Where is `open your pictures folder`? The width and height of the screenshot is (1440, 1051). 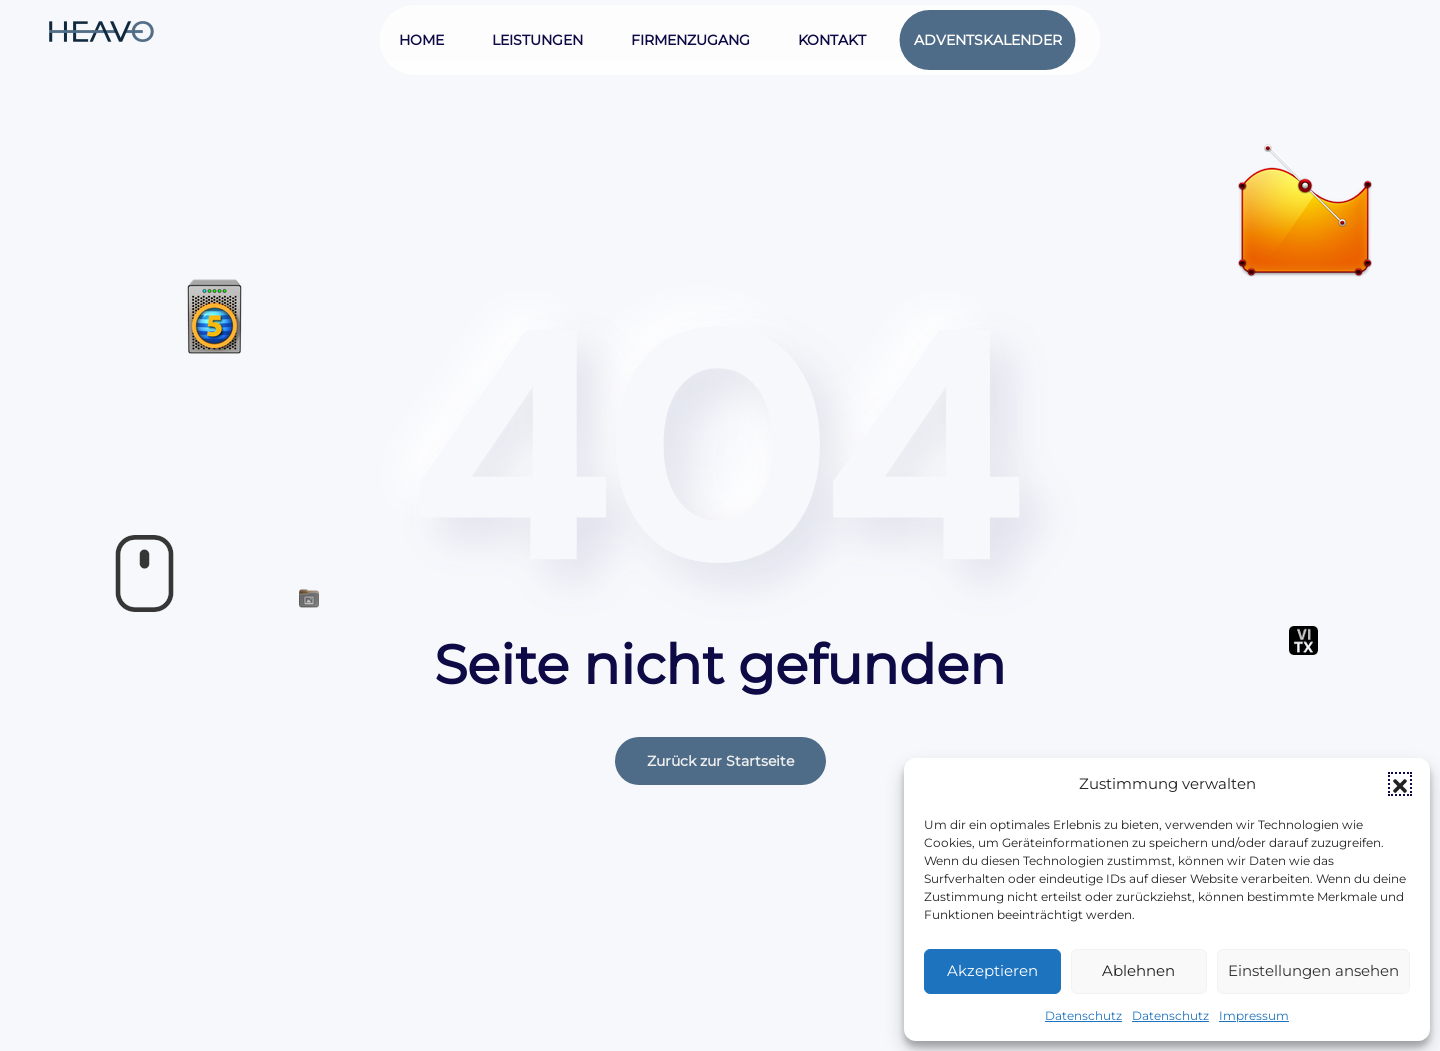
open your pictures folder is located at coordinates (309, 598).